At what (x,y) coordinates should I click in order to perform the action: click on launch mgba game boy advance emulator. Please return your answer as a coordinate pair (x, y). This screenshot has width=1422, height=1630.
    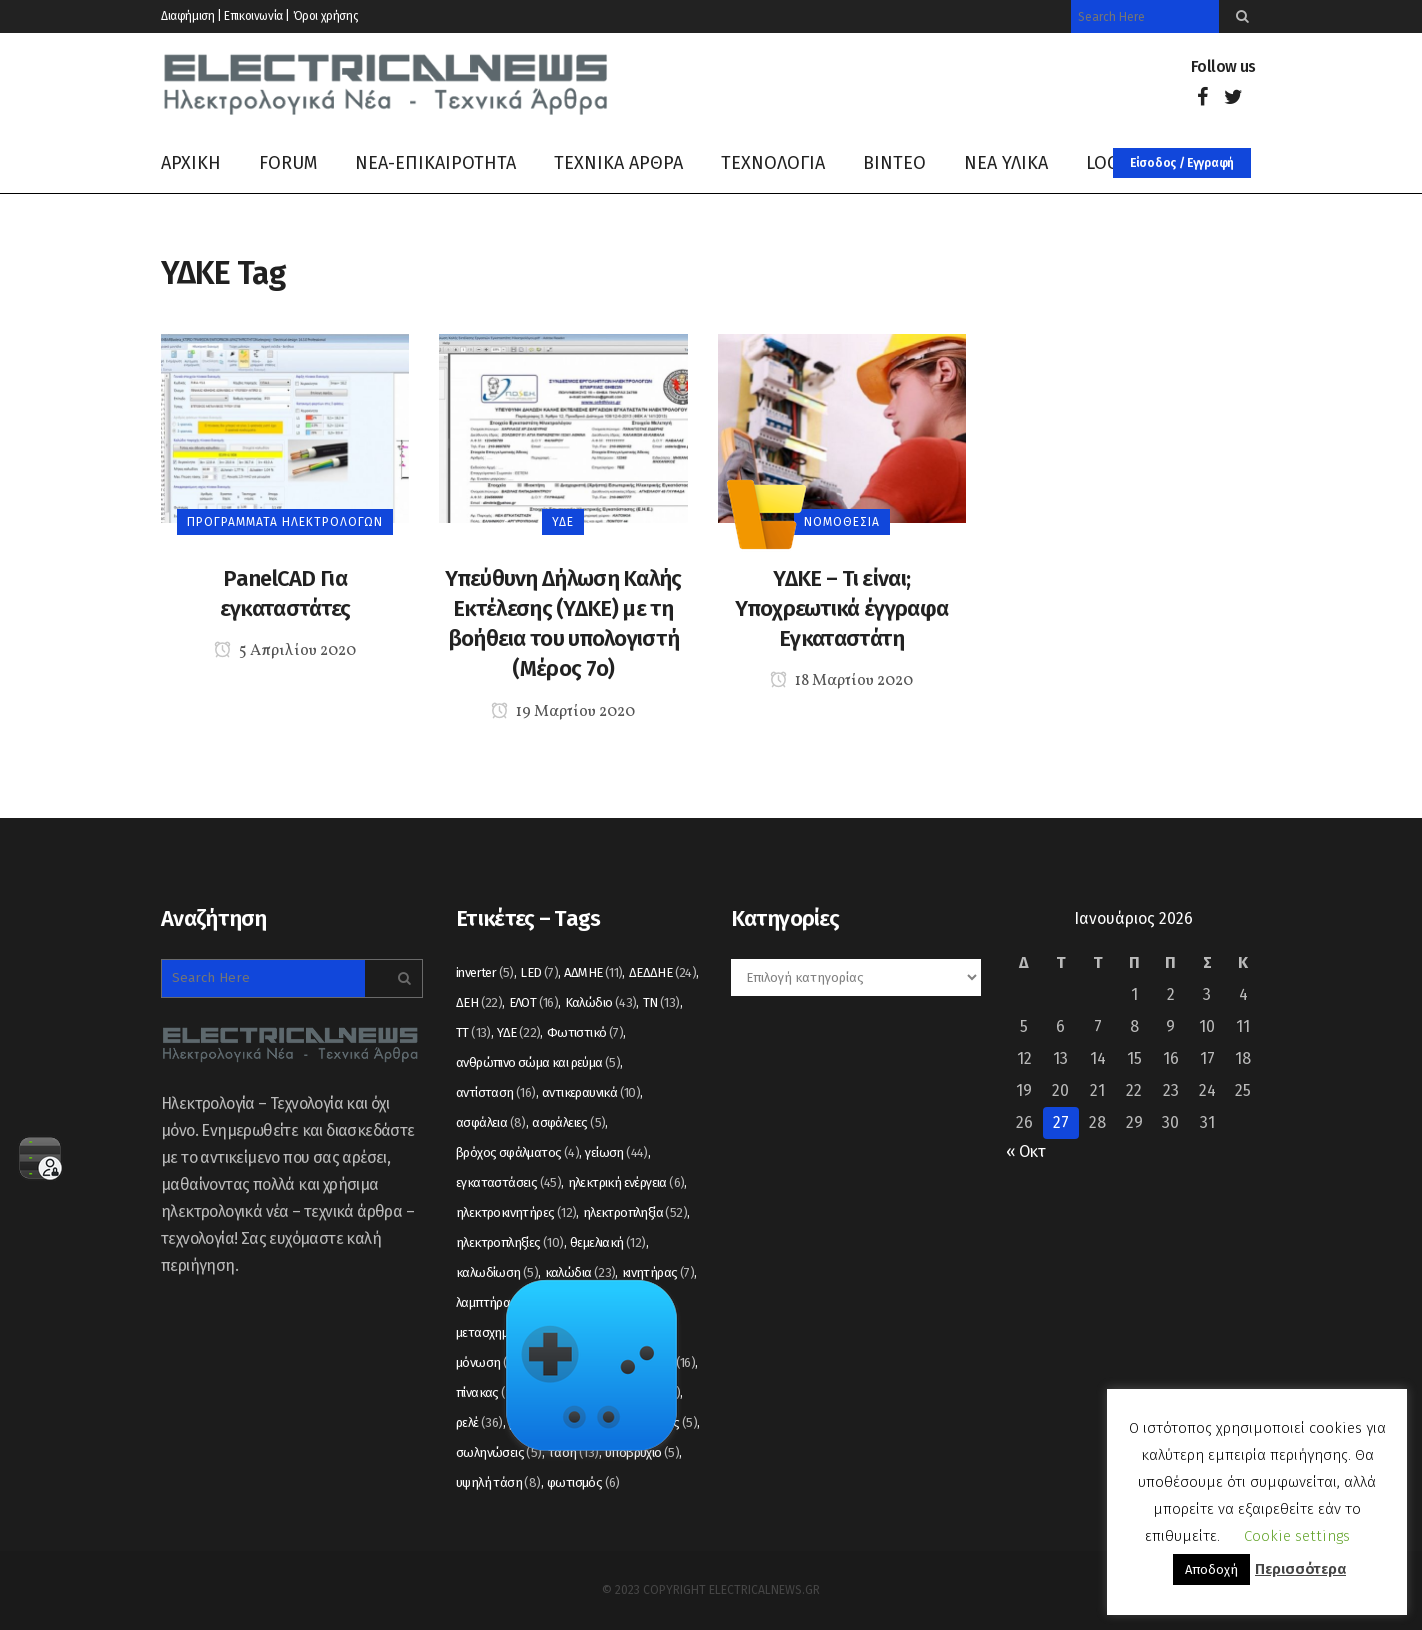
    Looking at the image, I should click on (591, 1365).